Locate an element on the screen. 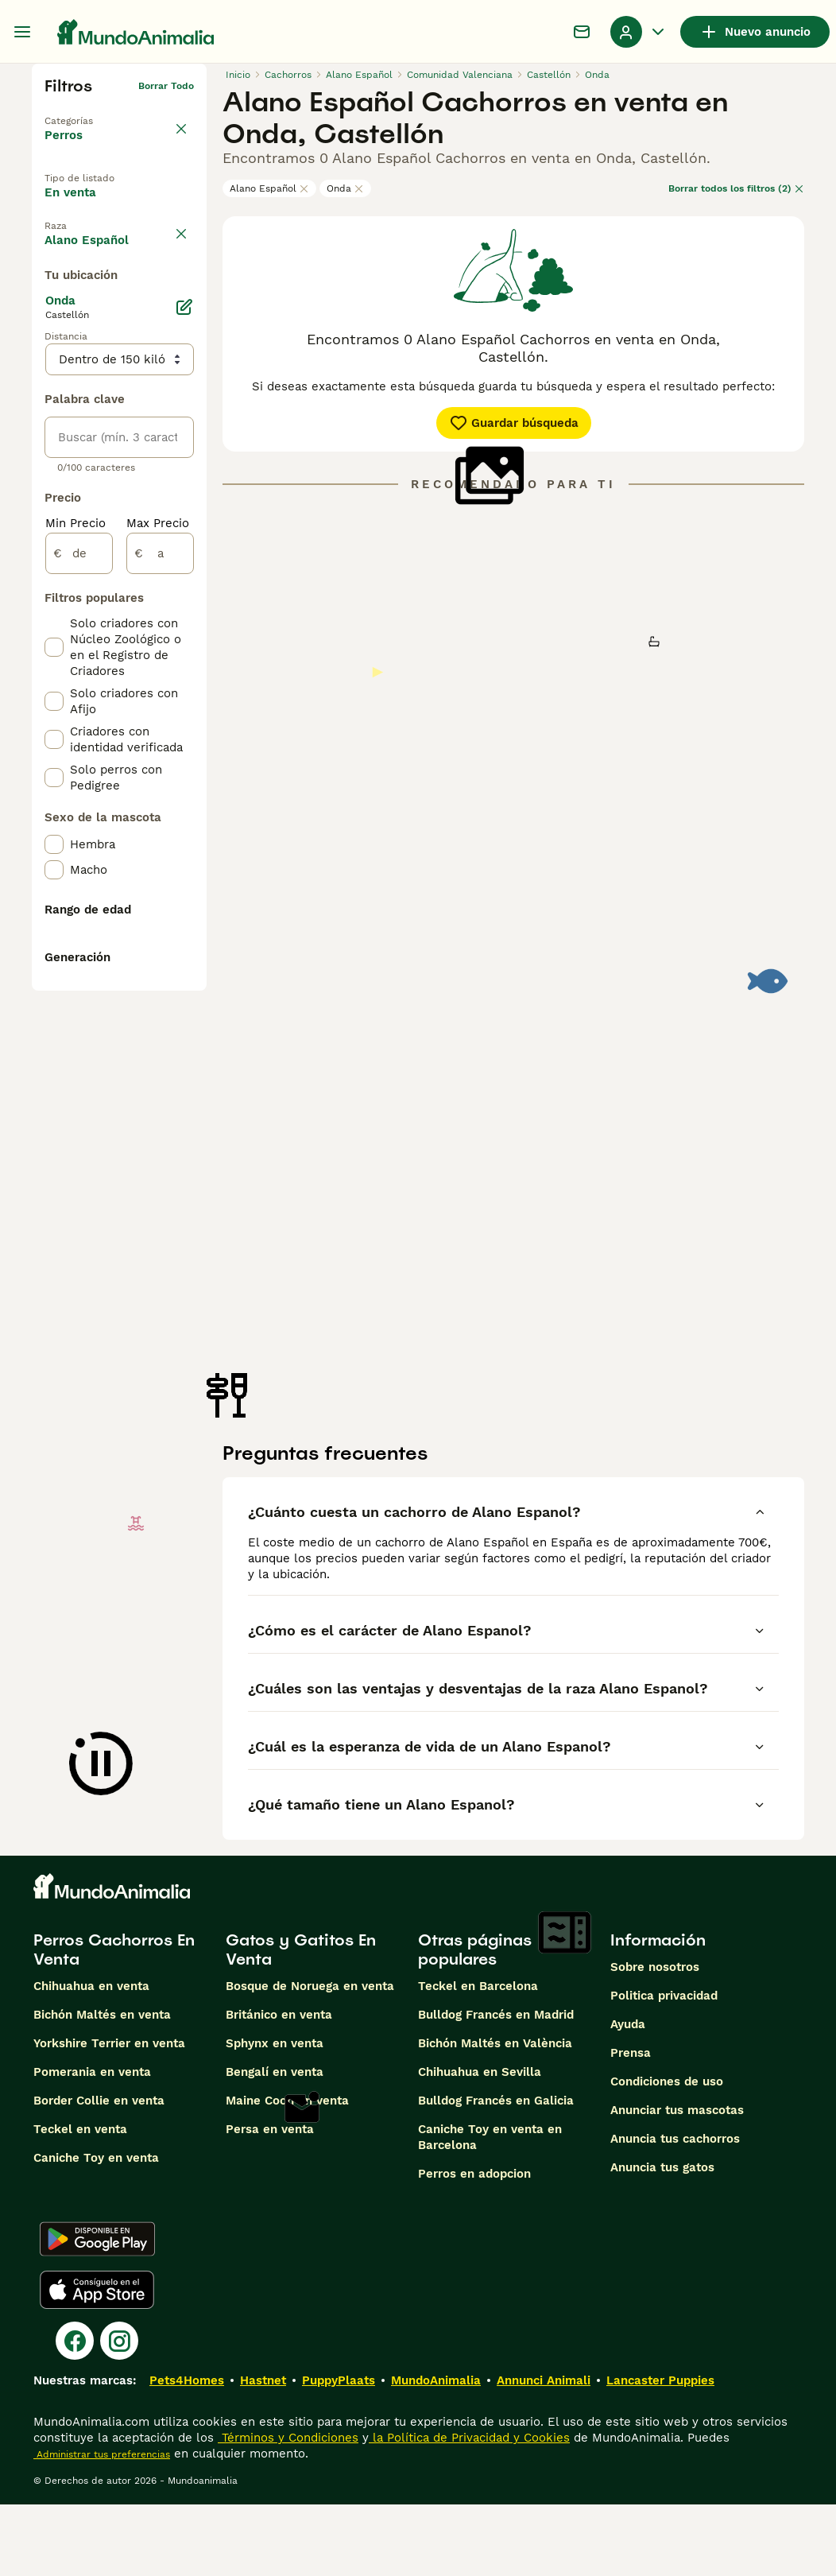 The width and height of the screenshot is (836, 2576). view photo gallery or image library is located at coordinates (490, 475).